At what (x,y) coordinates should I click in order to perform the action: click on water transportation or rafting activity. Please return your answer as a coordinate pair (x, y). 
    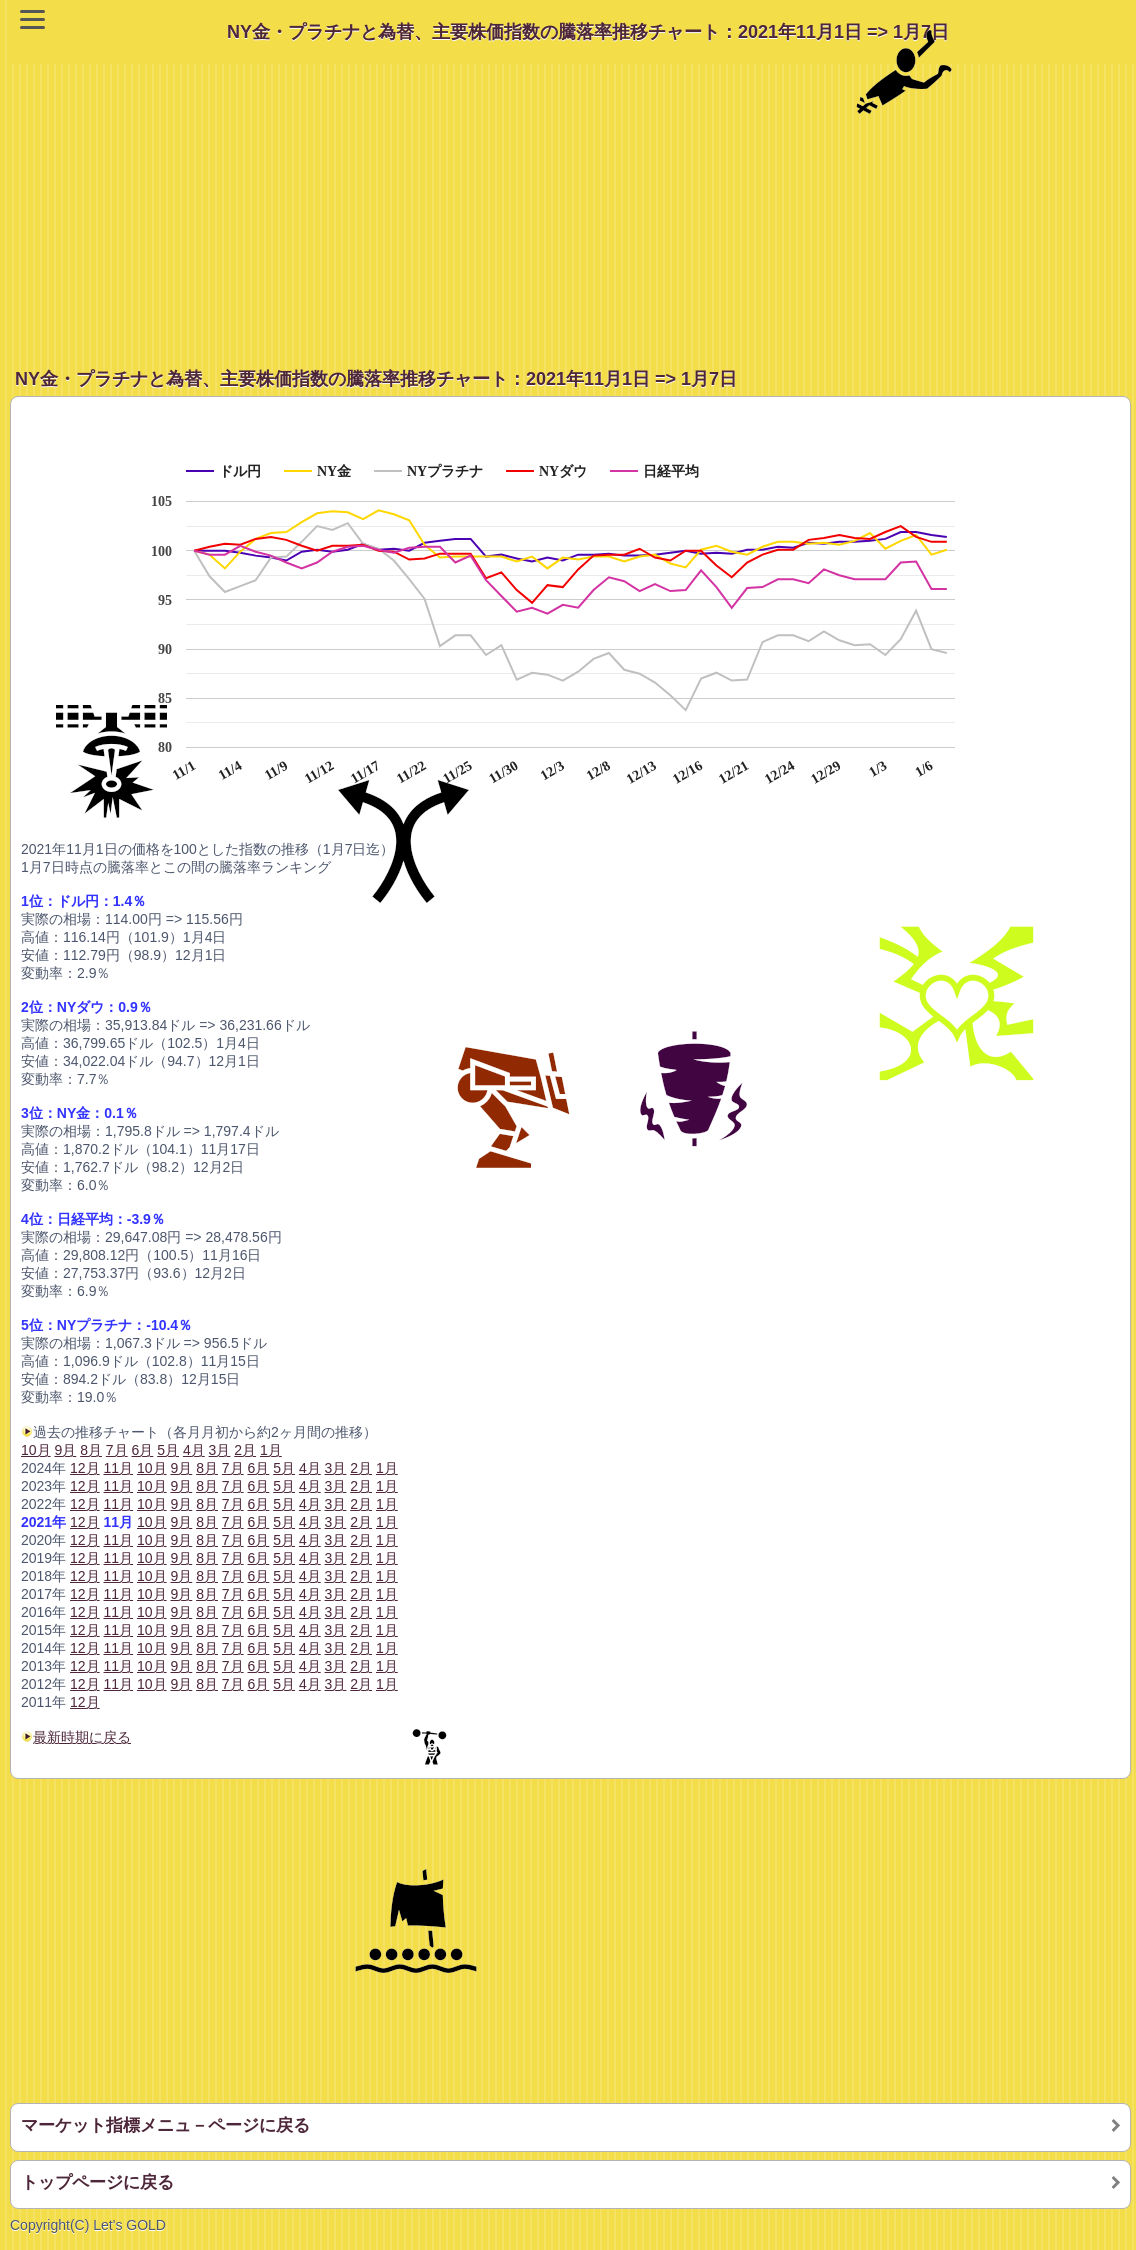
    Looking at the image, I should click on (416, 1921).